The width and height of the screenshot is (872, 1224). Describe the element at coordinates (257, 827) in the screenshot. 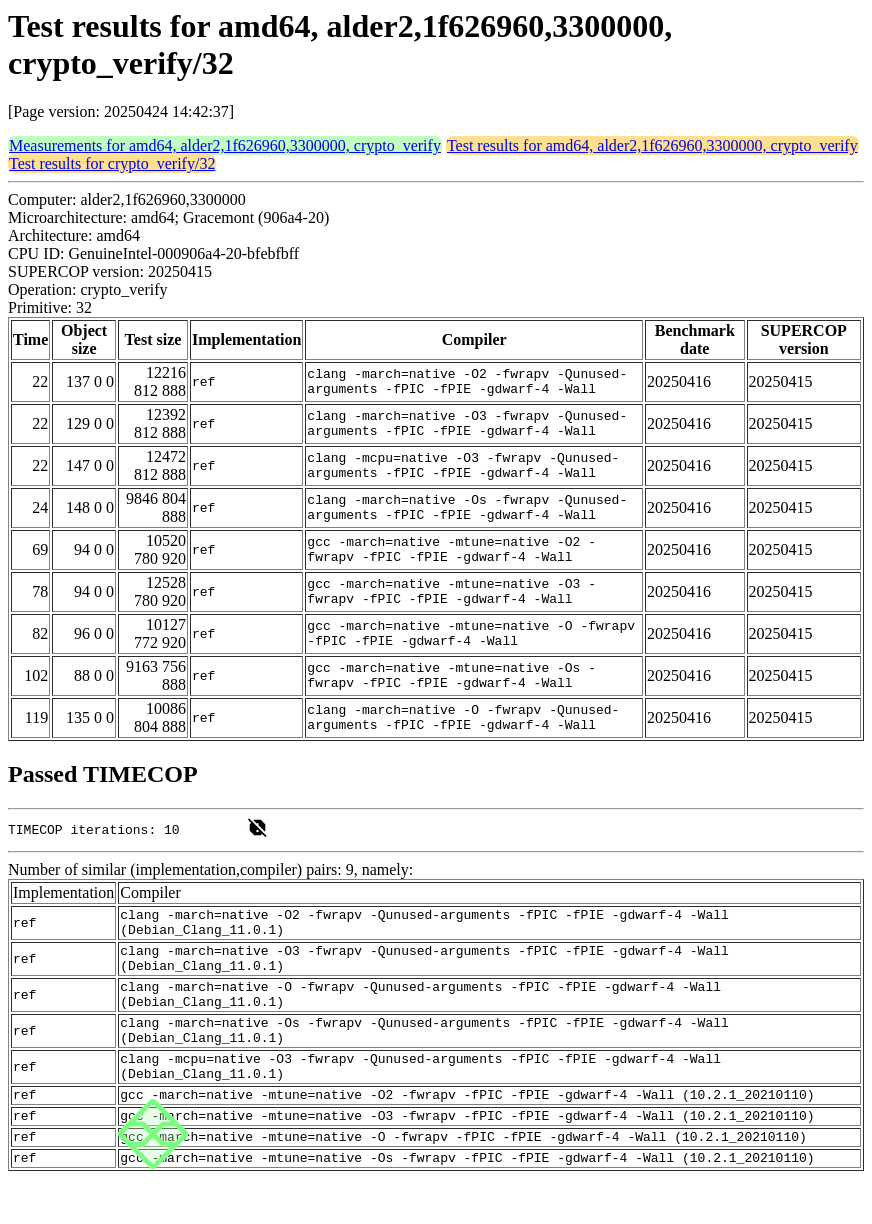

I see `disable or turn off reporting` at that location.